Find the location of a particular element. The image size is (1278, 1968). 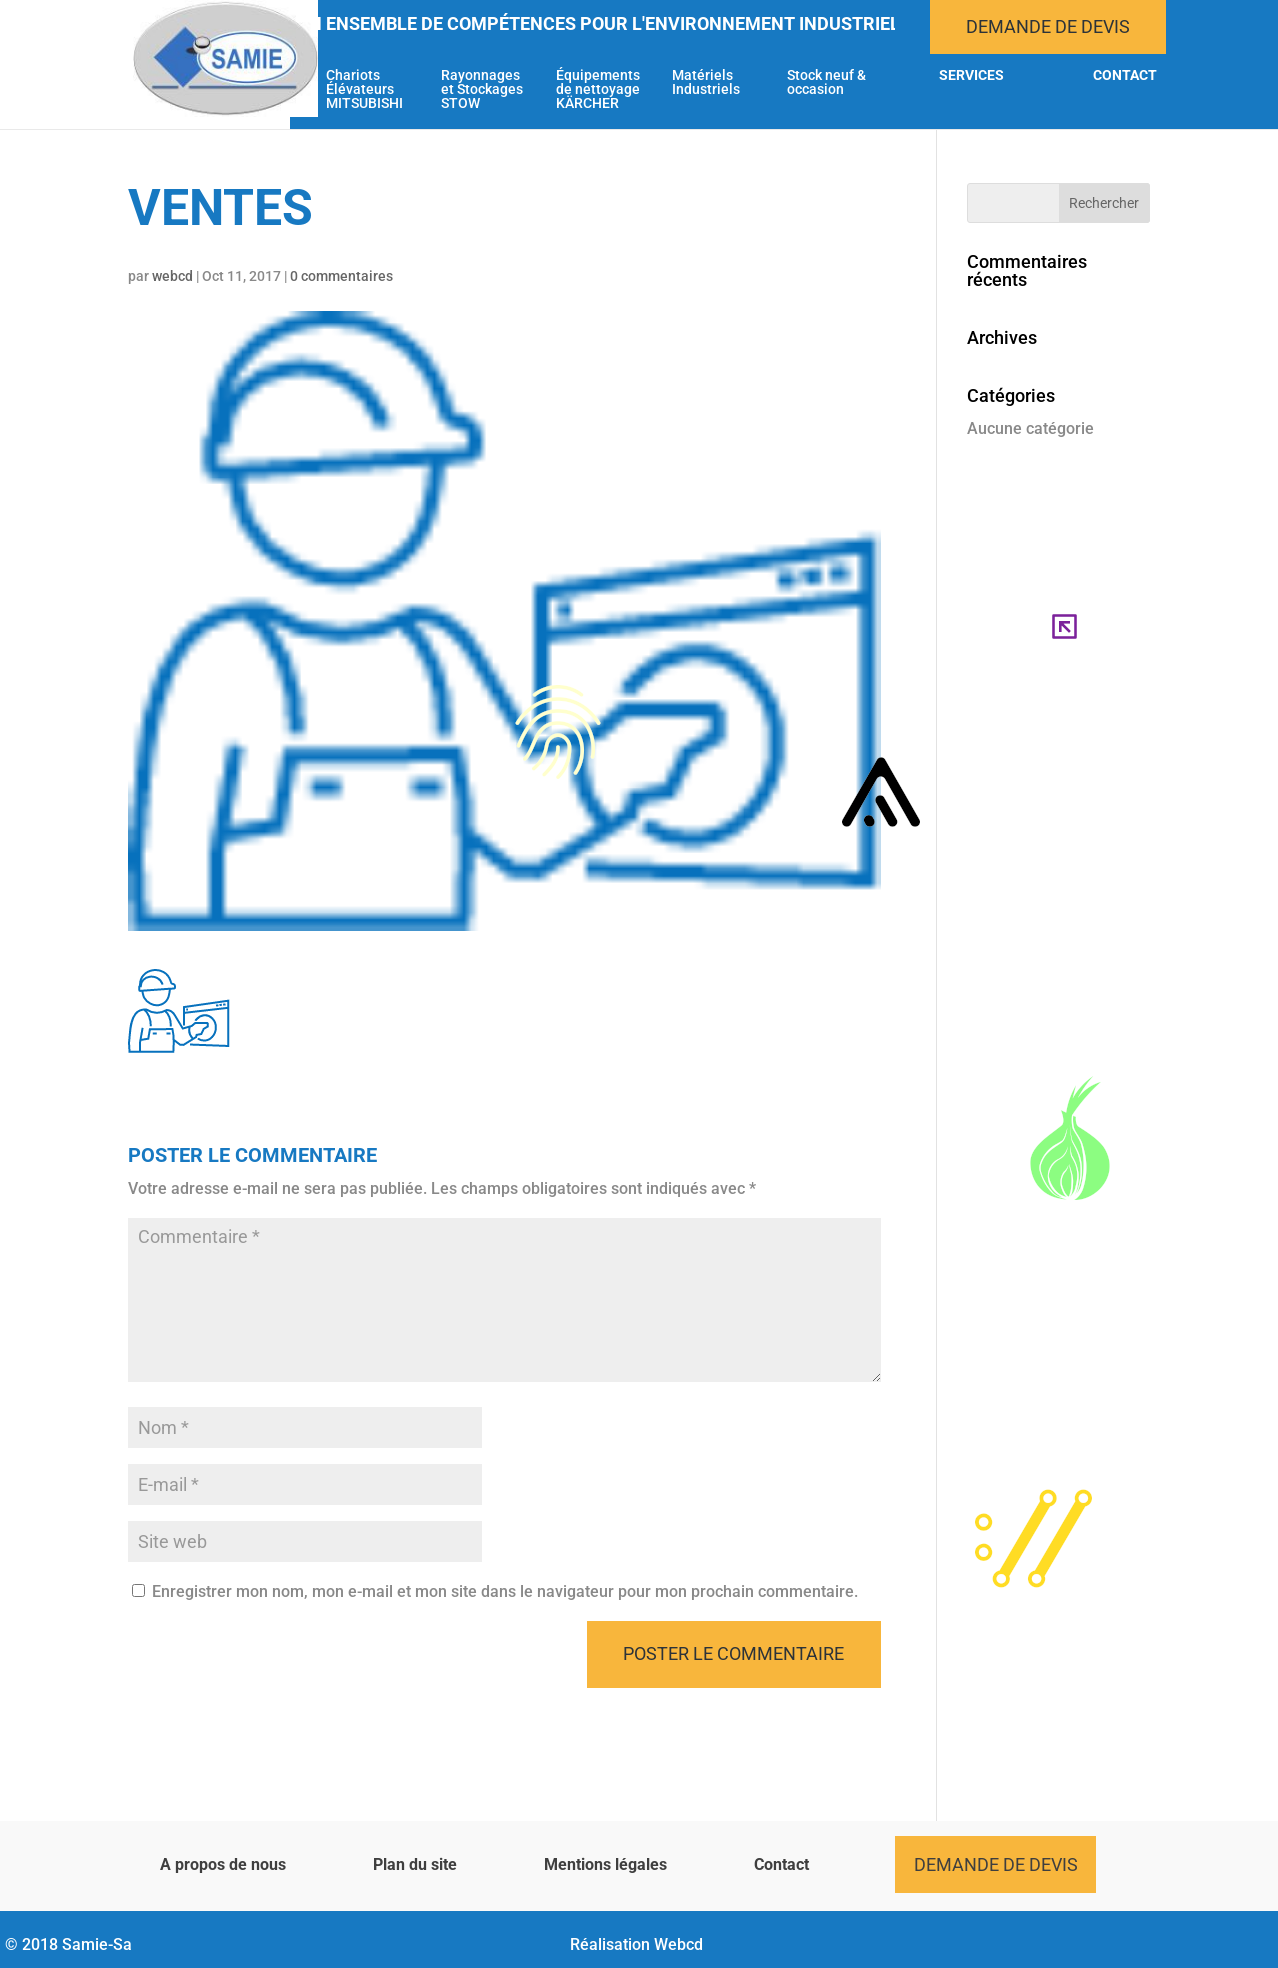

navigate back and up one level is located at coordinates (1064, 626).